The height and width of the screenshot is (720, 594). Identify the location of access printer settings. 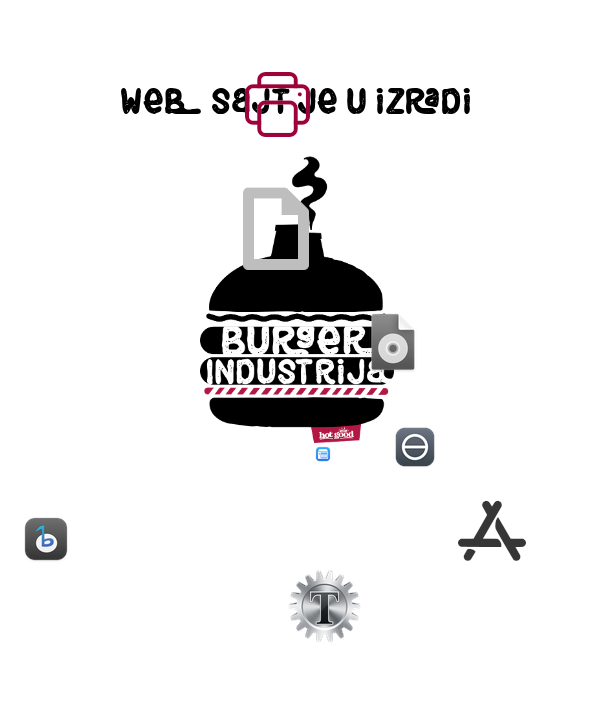
(277, 104).